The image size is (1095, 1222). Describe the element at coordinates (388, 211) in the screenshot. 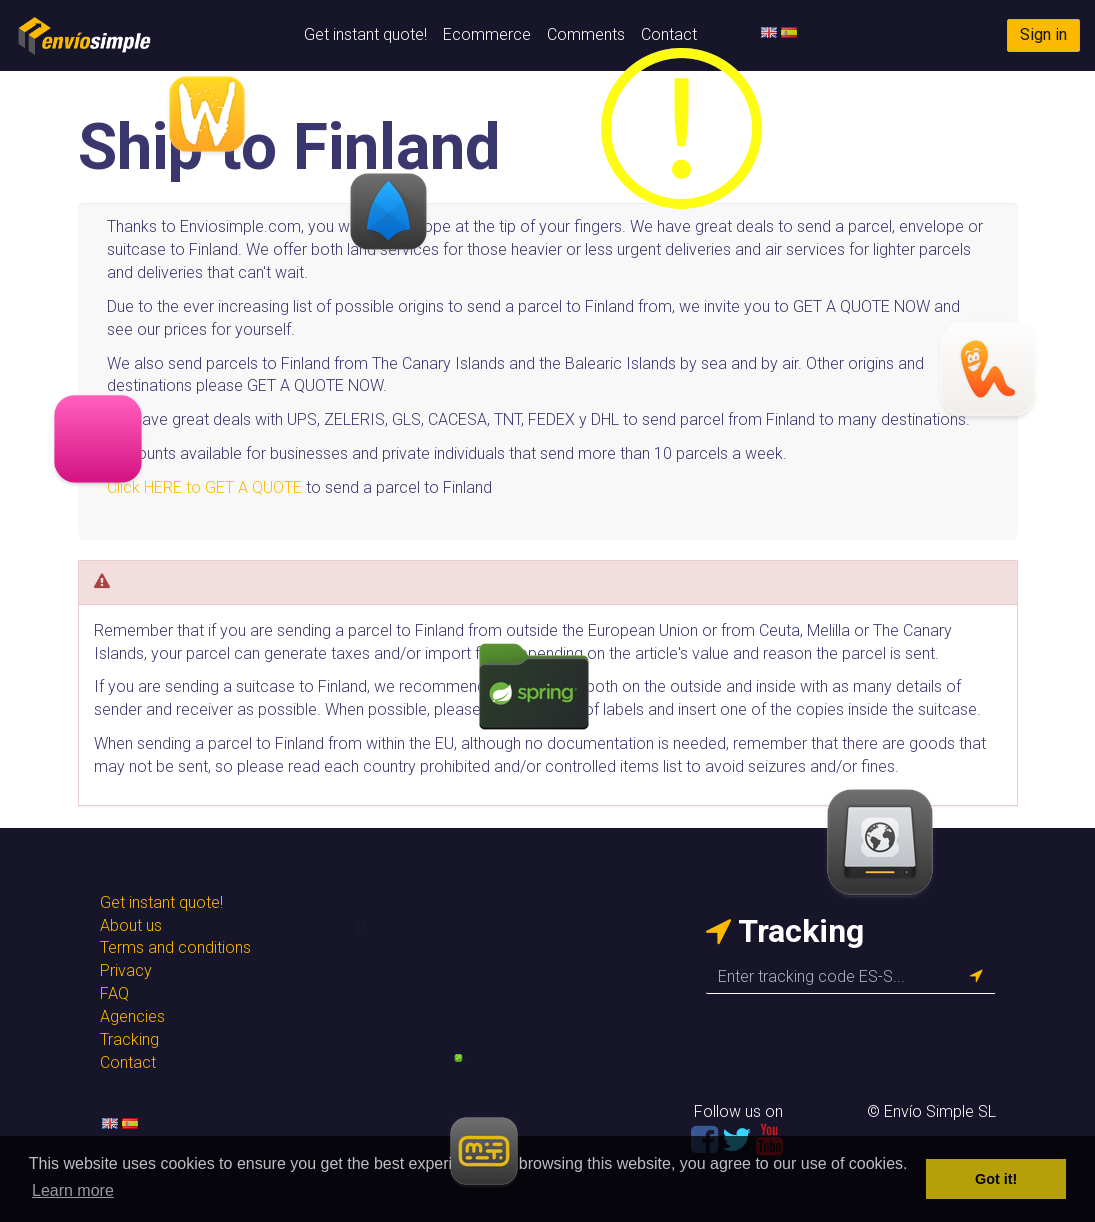

I see `open synfig animation studio` at that location.